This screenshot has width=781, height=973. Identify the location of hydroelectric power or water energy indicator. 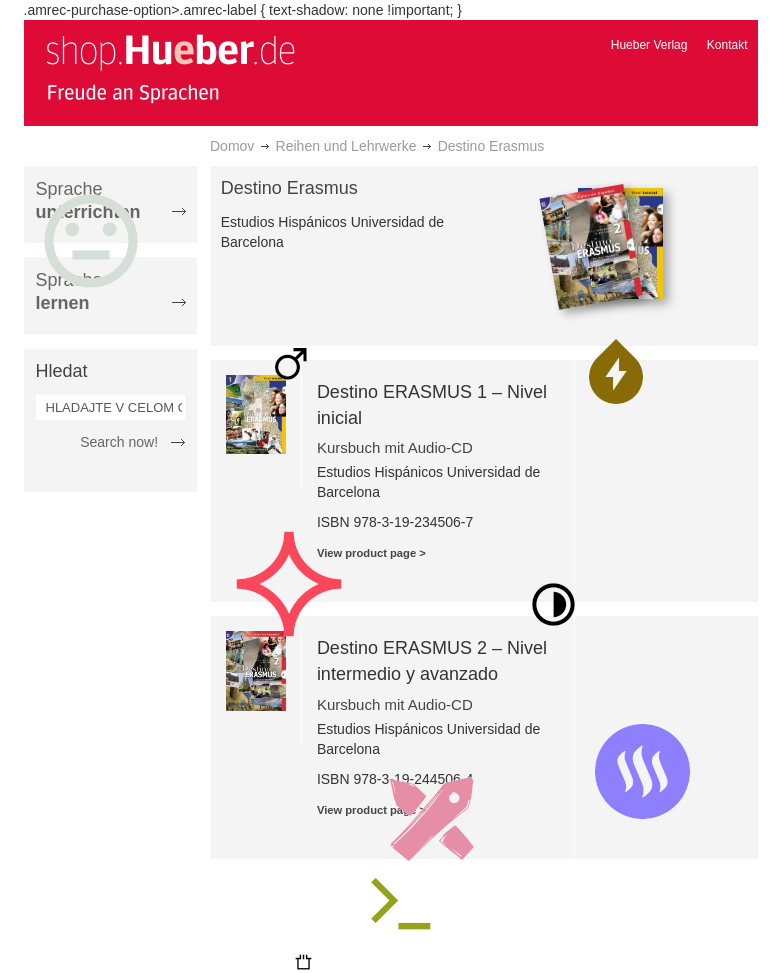
(616, 374).